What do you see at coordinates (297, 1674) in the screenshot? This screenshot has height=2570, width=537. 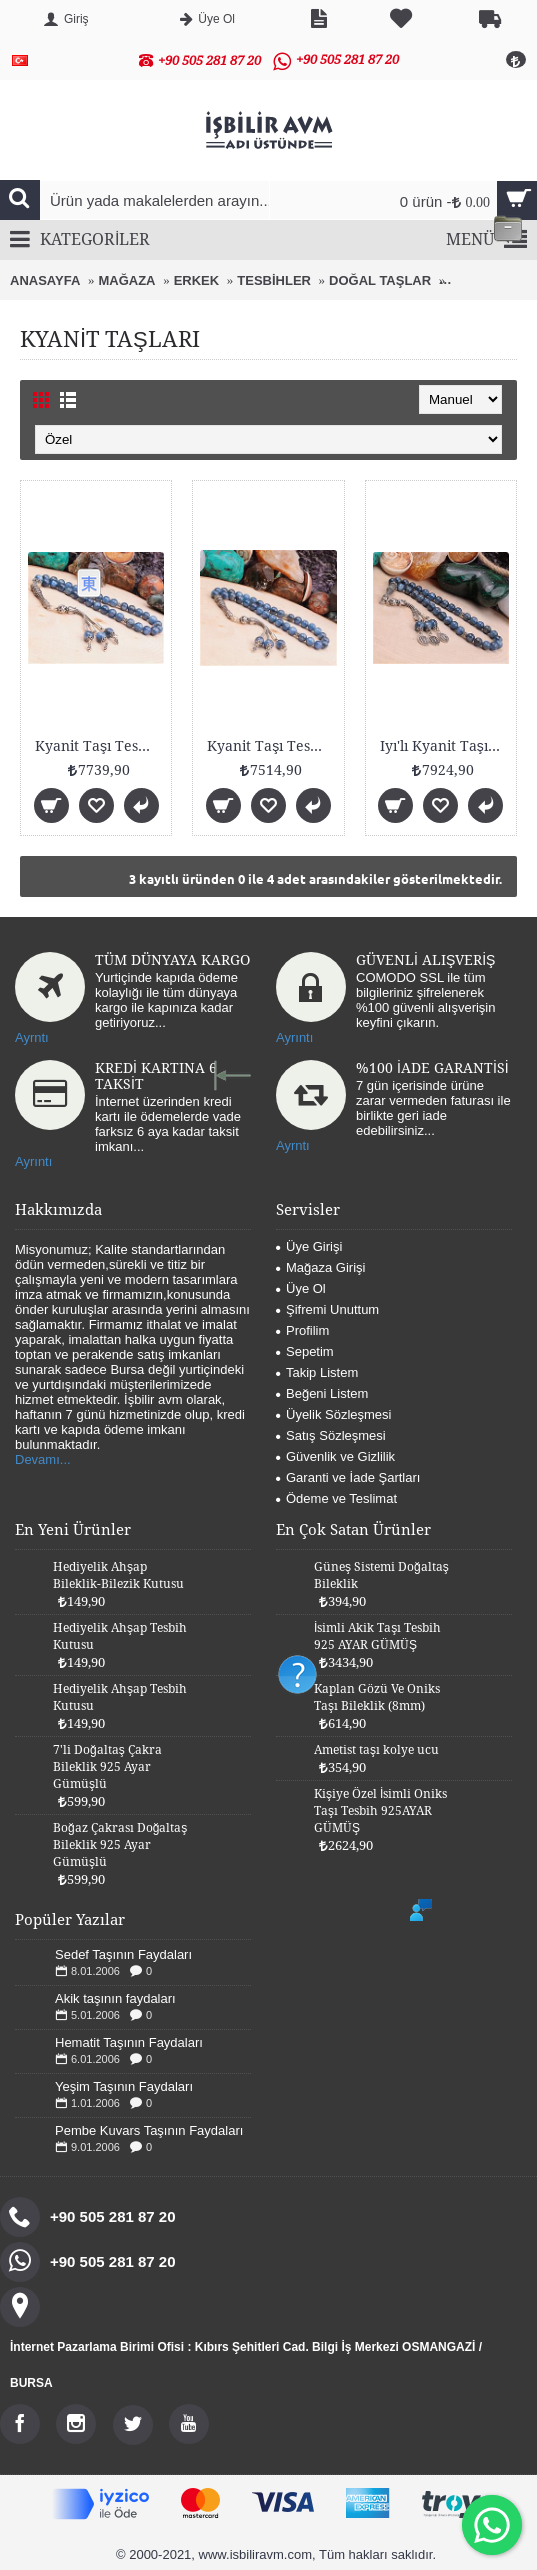 I see `open the help center or documentation` at bounding box center [297, 1674].